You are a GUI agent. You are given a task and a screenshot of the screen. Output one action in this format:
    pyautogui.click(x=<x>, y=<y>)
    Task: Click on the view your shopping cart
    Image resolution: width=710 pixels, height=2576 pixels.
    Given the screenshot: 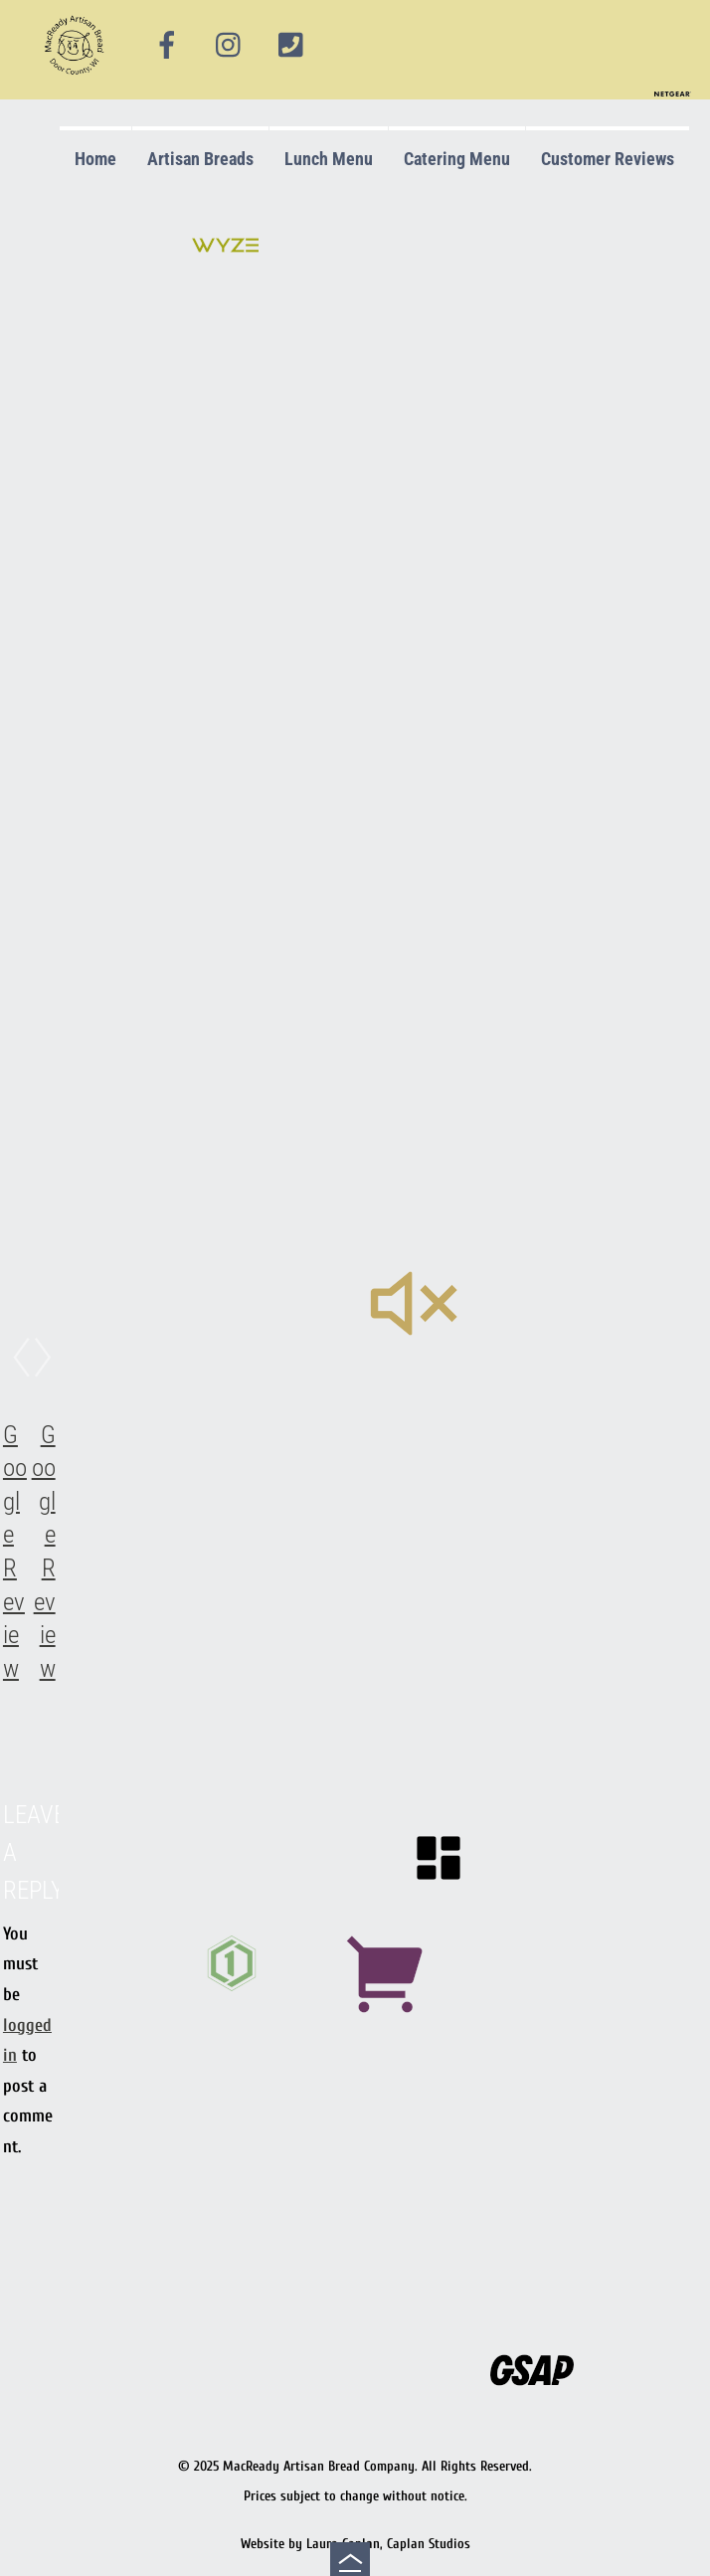 What is the action you would take?
    pyautogui.click(x=387, y=1972)
    